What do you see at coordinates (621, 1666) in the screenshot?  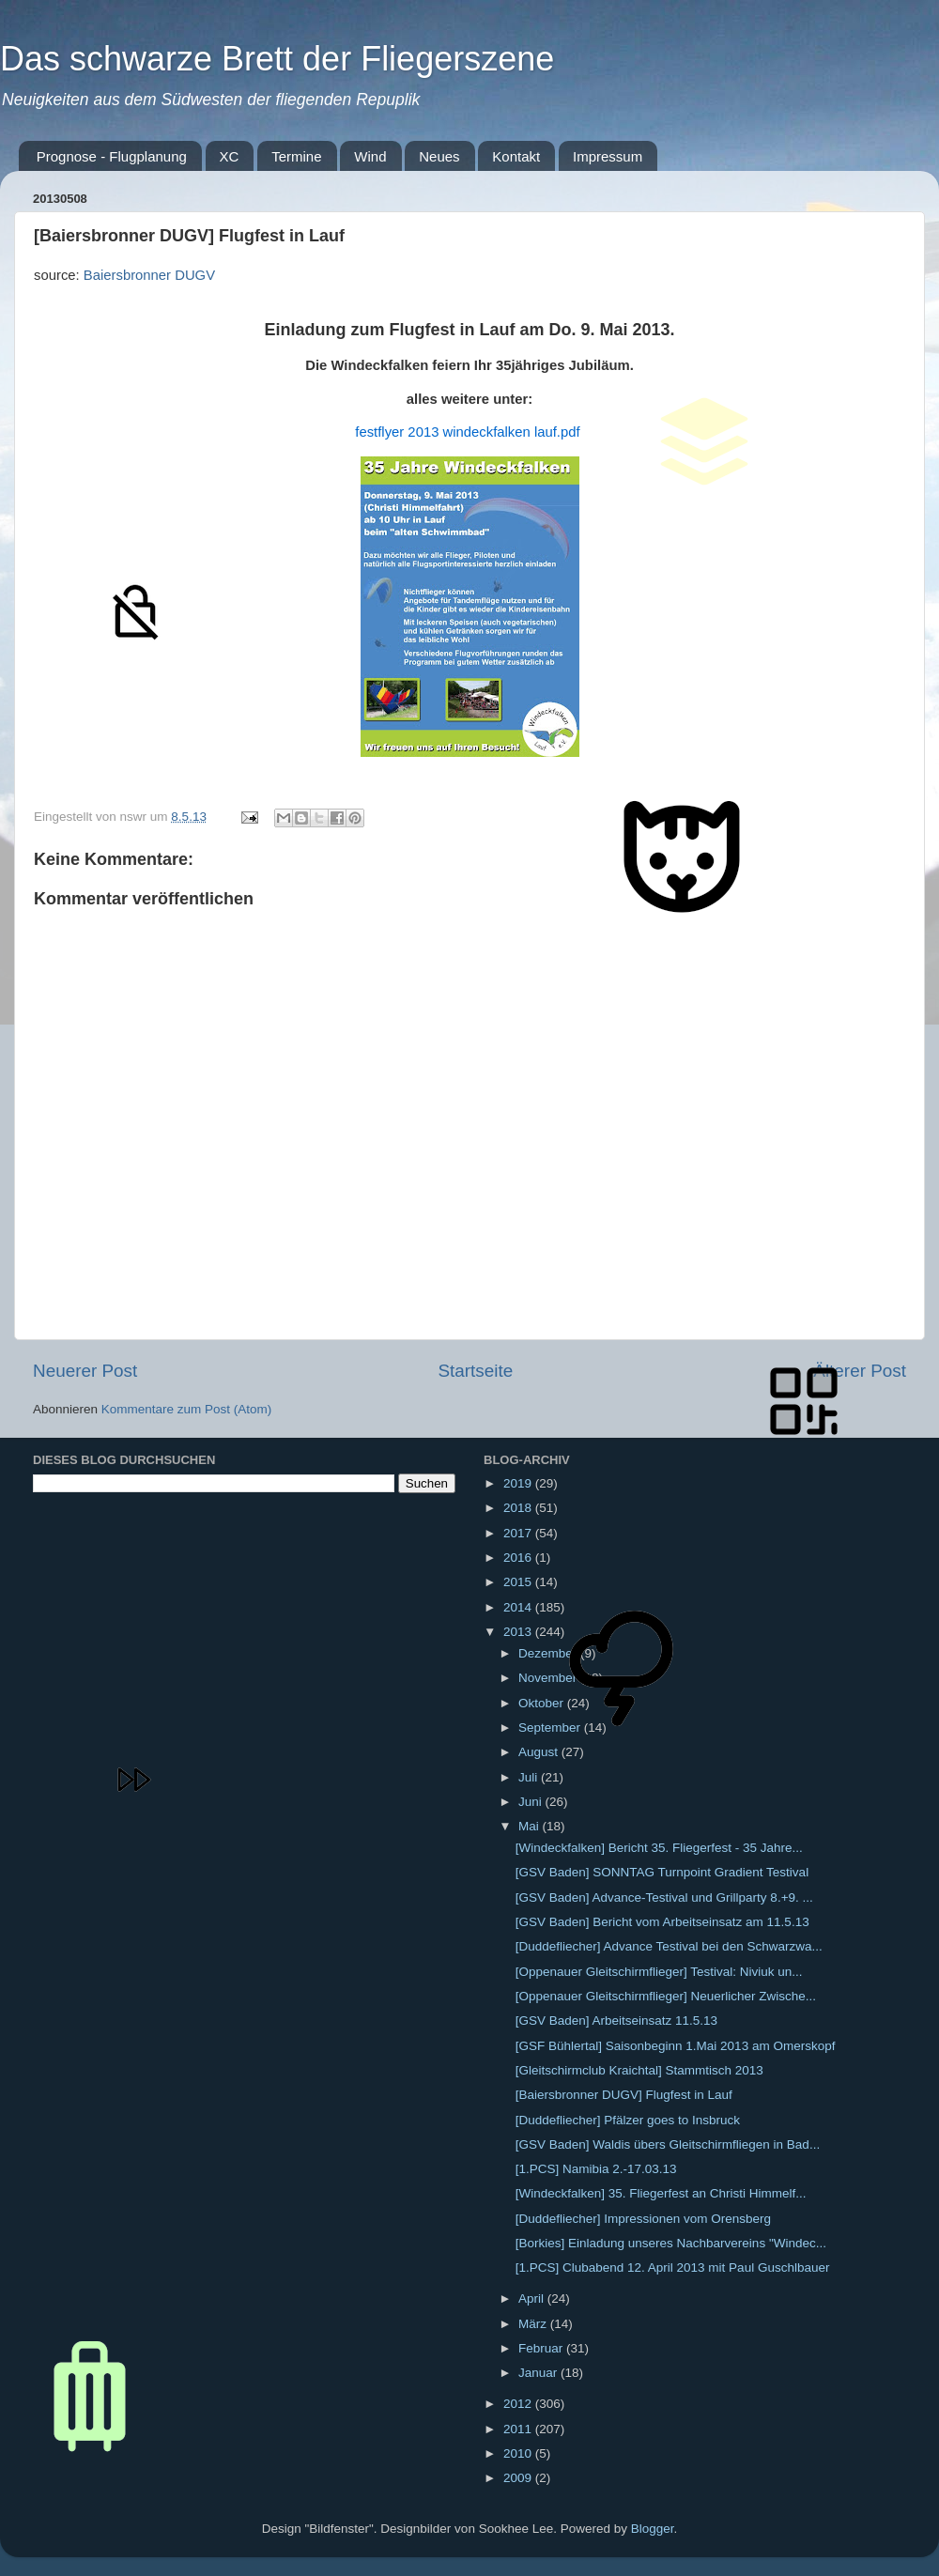 I see `indicates thunderstorm or severe weather conditions` at bounding box center [621, 1666].